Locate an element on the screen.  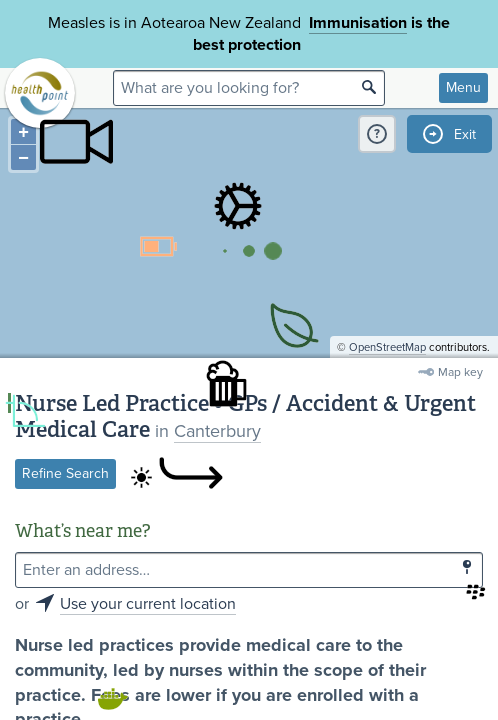
BlackBerry brand logo is located at coordinates (476, 592).